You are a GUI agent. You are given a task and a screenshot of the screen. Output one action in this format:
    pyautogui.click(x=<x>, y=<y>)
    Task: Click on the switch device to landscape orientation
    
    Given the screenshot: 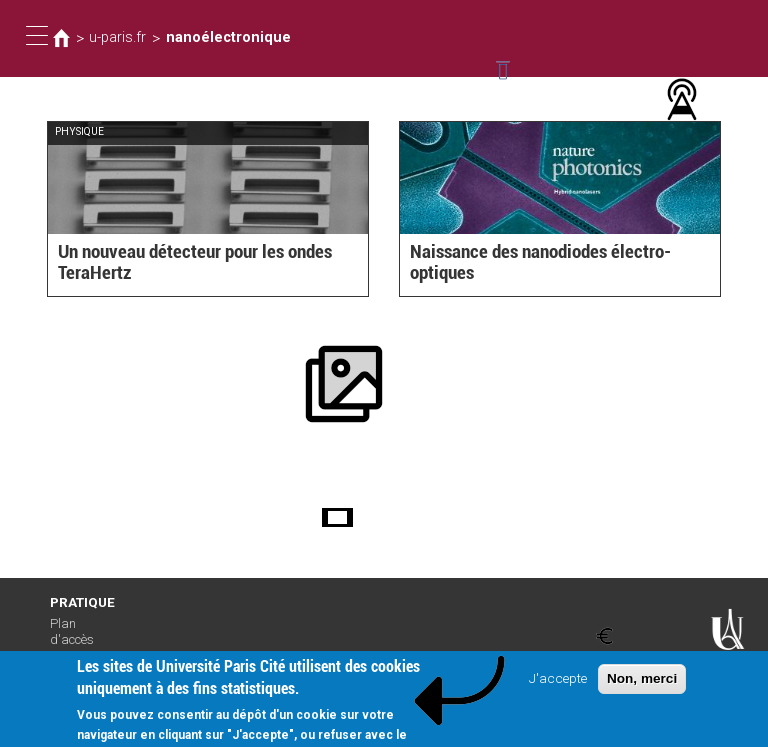 What is the action you would take?
    pyautogui.click(x=337, y=517)
    